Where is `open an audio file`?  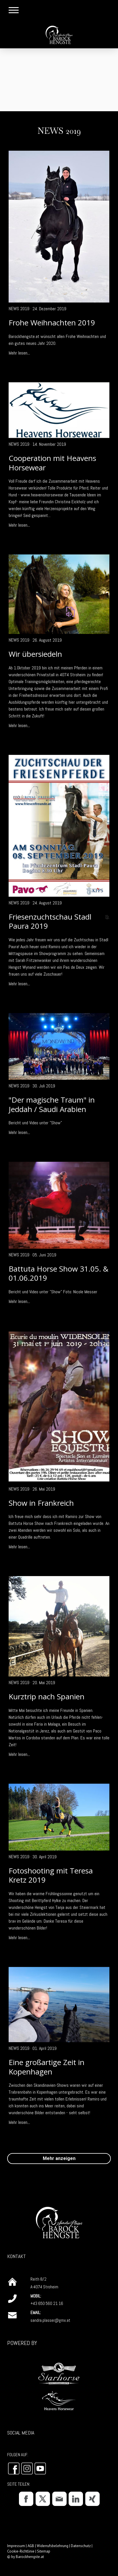 open an audio file is located at coordinates (70, 612).